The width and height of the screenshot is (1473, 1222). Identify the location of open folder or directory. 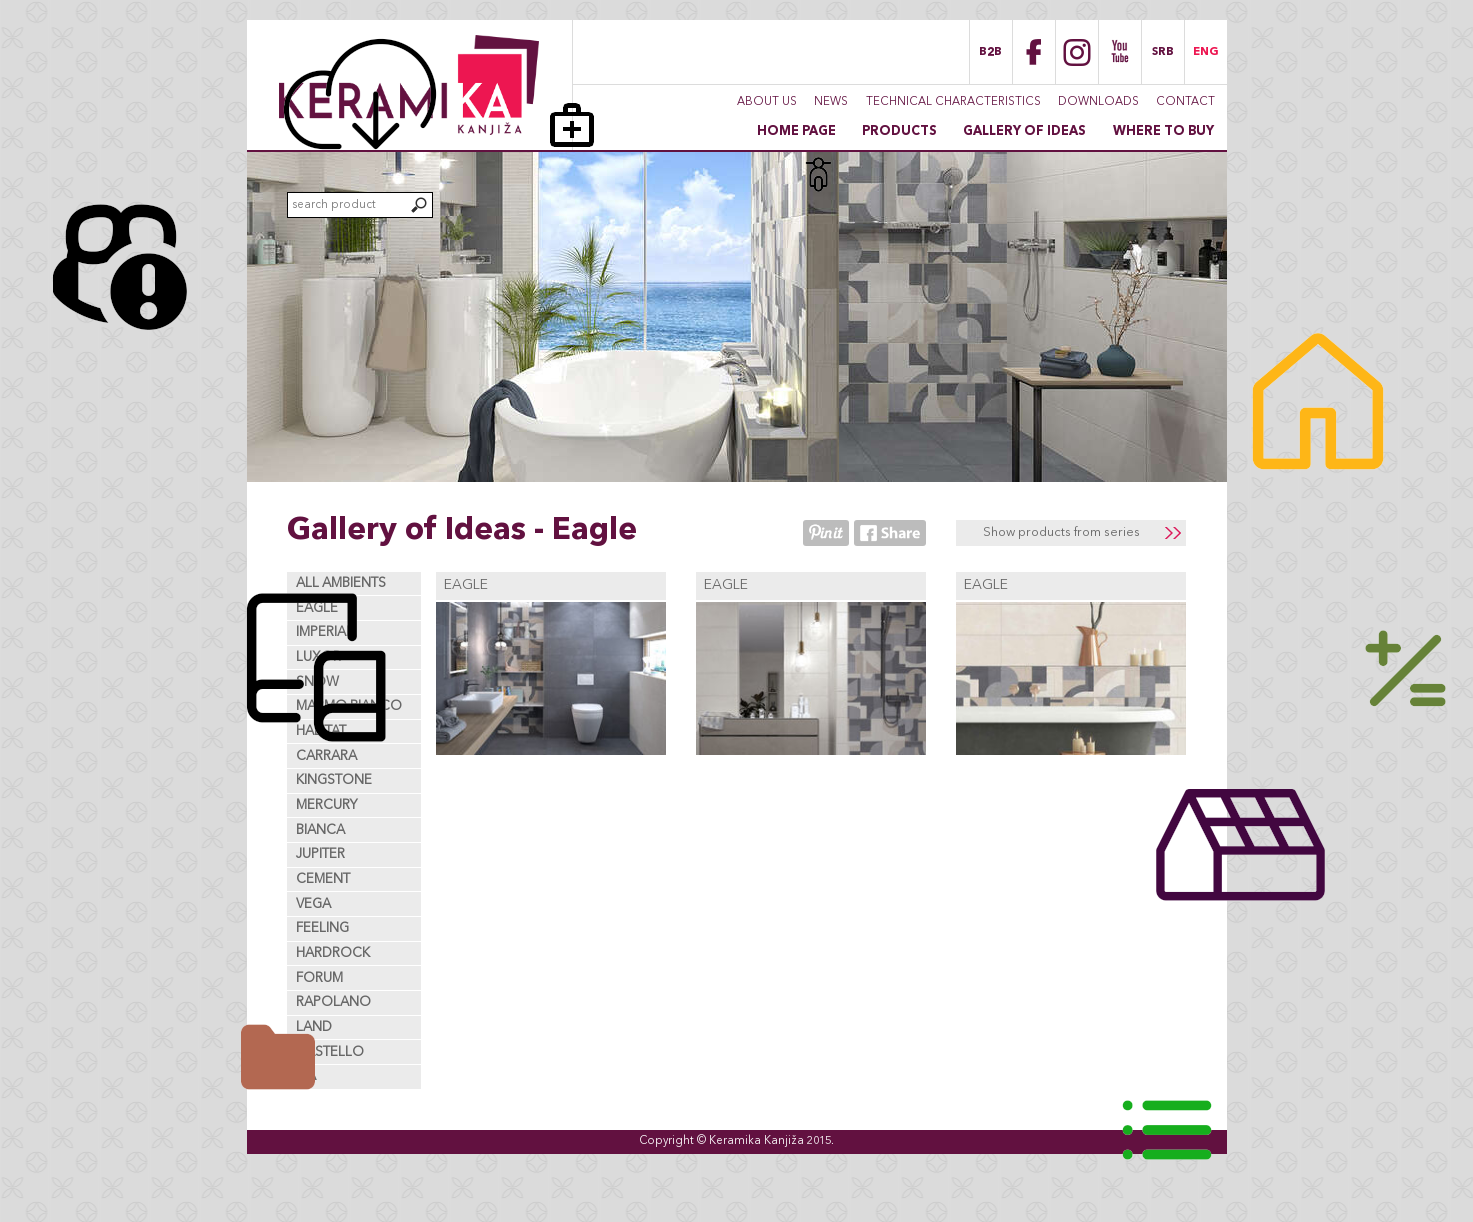
(278, 1057).